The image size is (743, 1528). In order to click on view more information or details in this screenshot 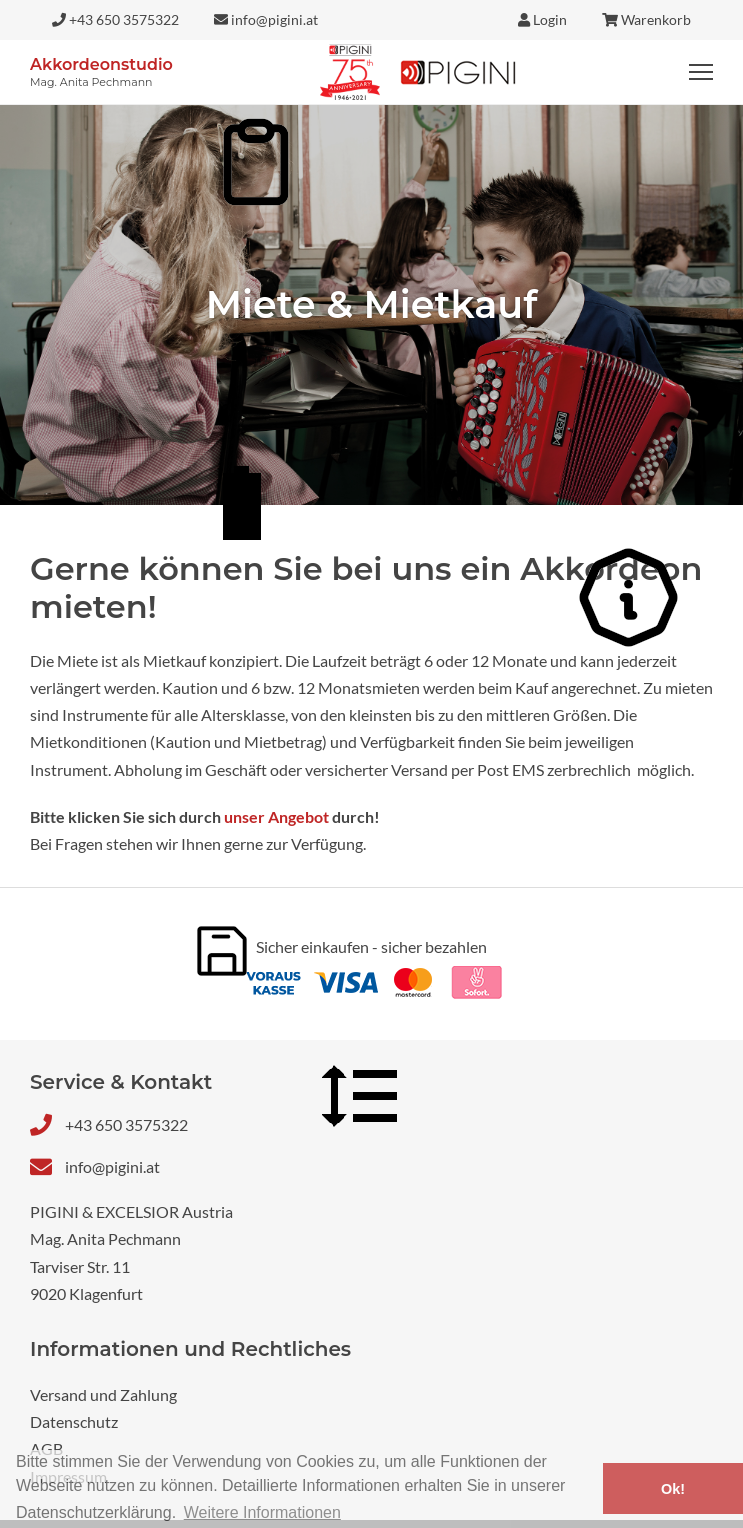, I will do `click(628, 597)`.